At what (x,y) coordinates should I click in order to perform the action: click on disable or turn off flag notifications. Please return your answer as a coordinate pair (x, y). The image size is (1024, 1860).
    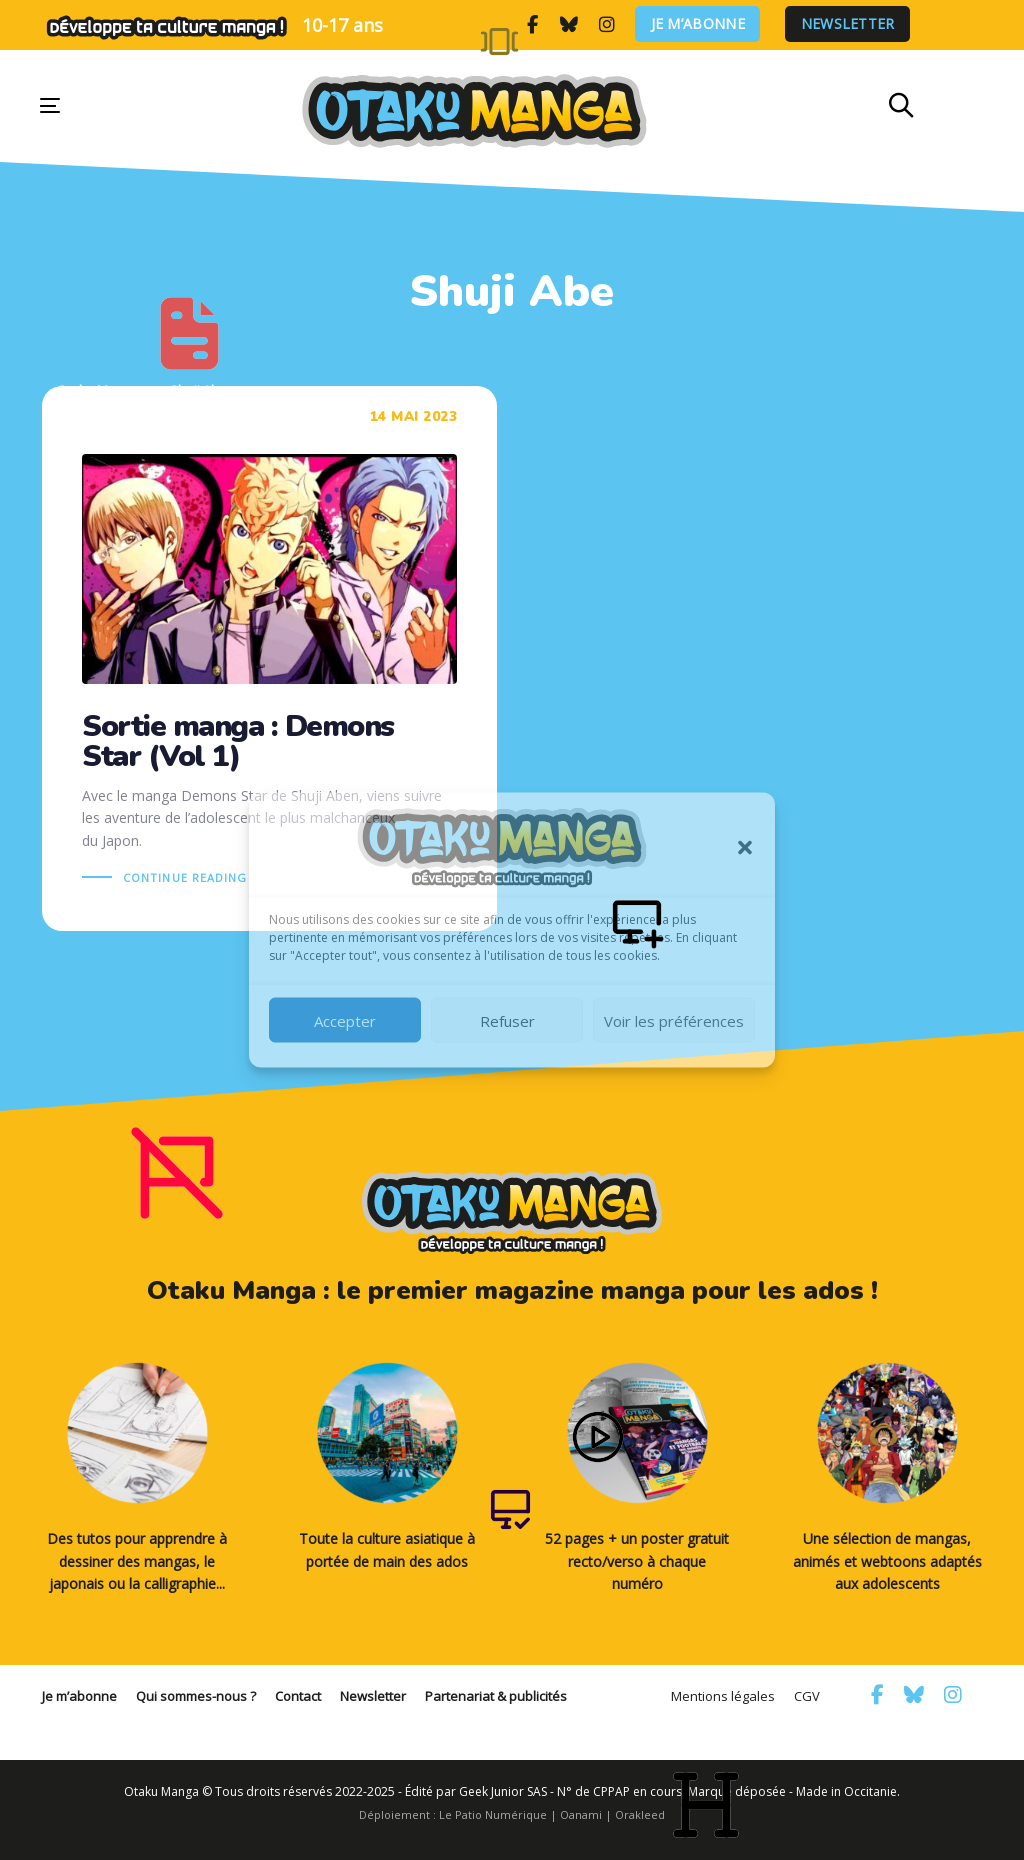
    Looking at the image, I should click on (177, 1173).